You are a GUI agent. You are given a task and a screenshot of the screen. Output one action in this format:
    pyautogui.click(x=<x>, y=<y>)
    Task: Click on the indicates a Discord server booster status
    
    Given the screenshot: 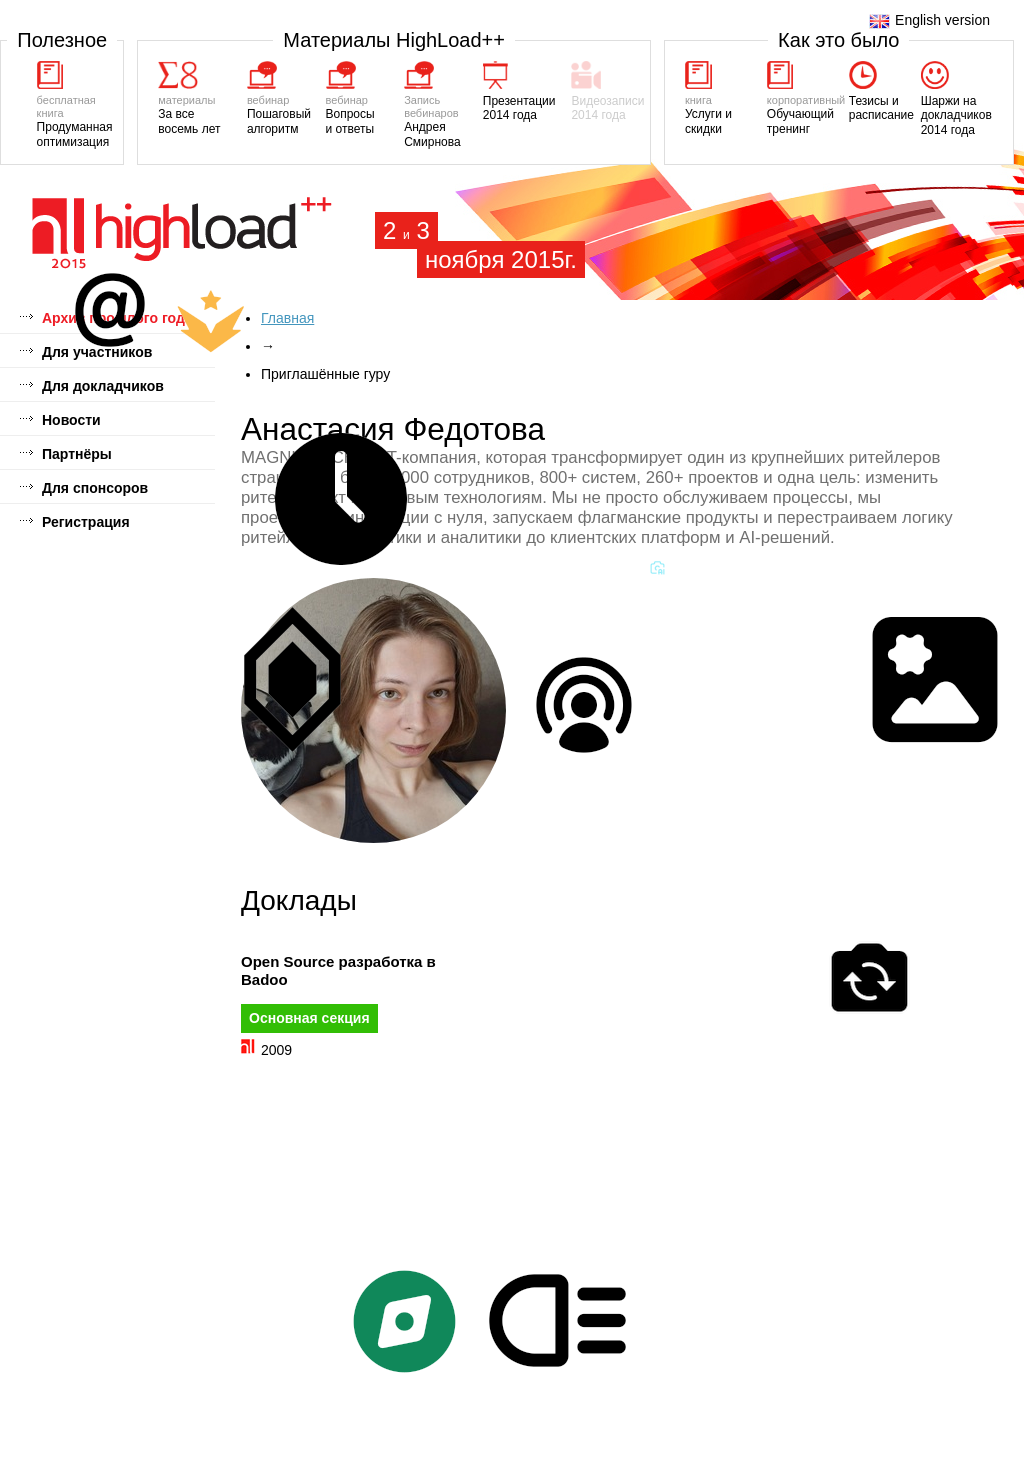 What is the action you would take?
    pyautogui.click(x=292, y=679)
    